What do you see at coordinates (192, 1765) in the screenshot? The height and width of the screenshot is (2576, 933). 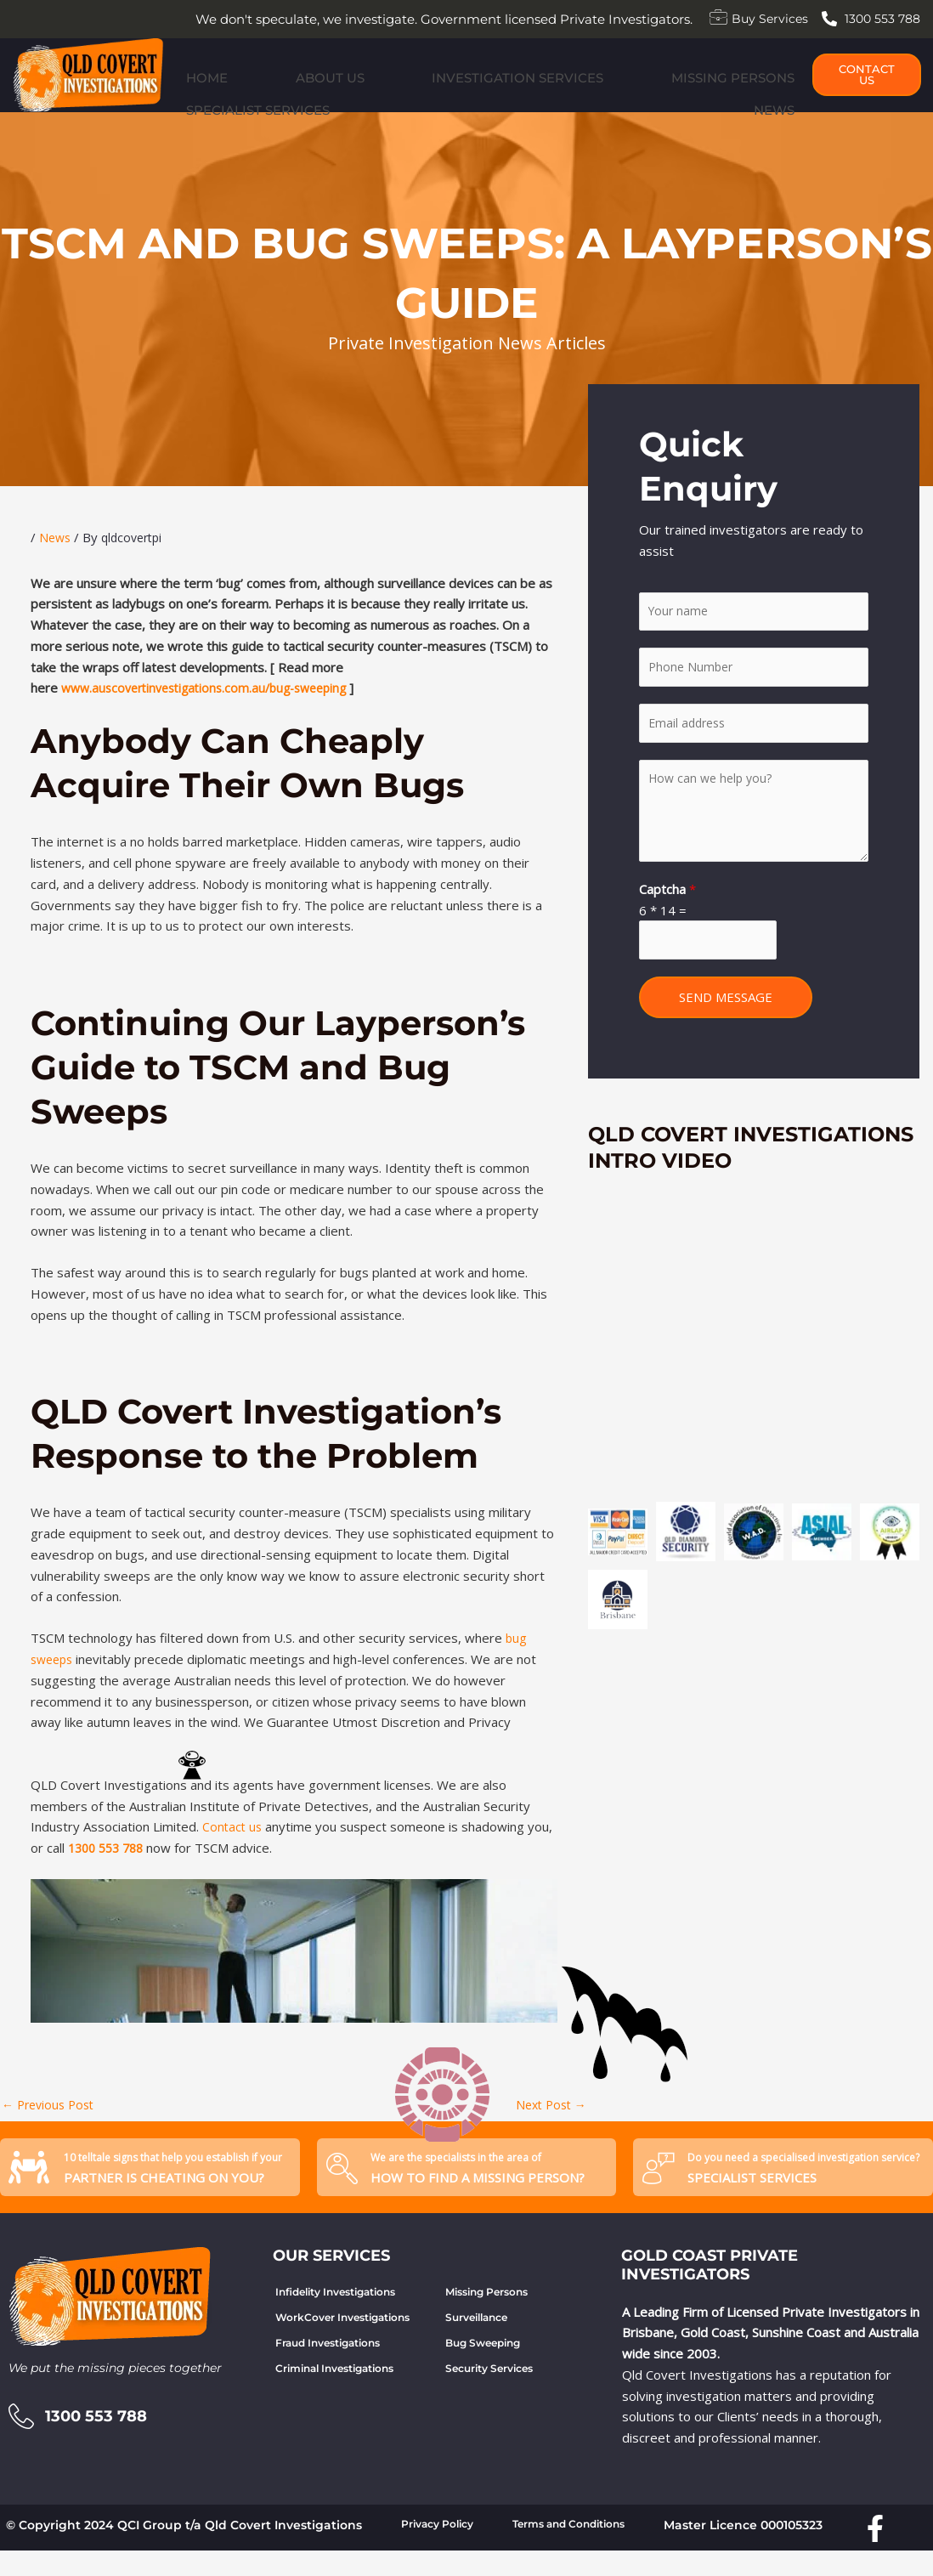 I see `access sci-fi or space-themed games` at bounding box center [192, 1765].